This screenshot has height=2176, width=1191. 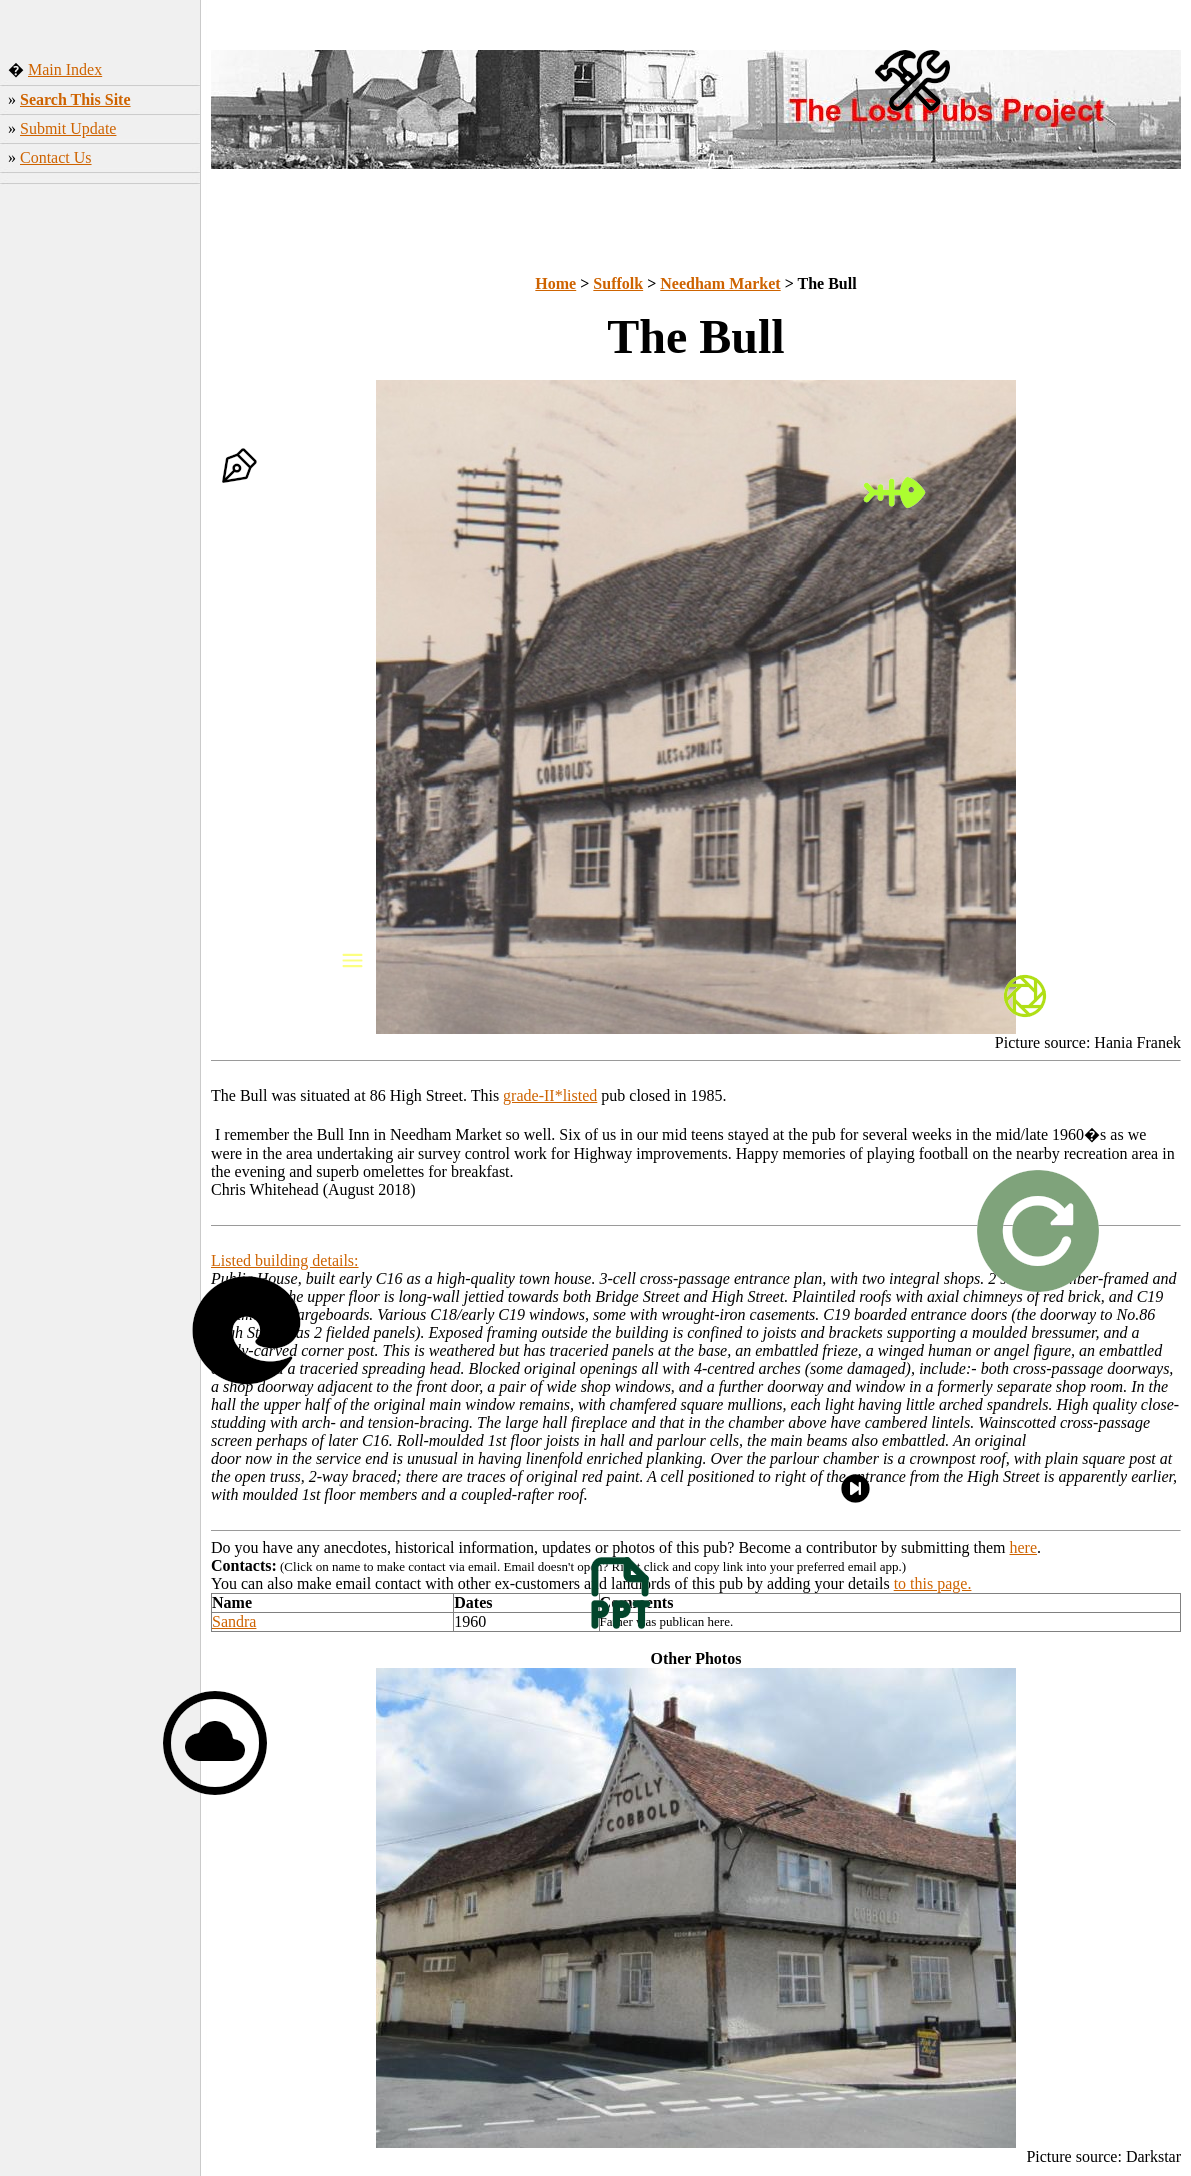 What do you see at coordinates (246, 1330) in the screenshot?
I see `open Microsoft Edge browser` at bounding box center [246, 1330].